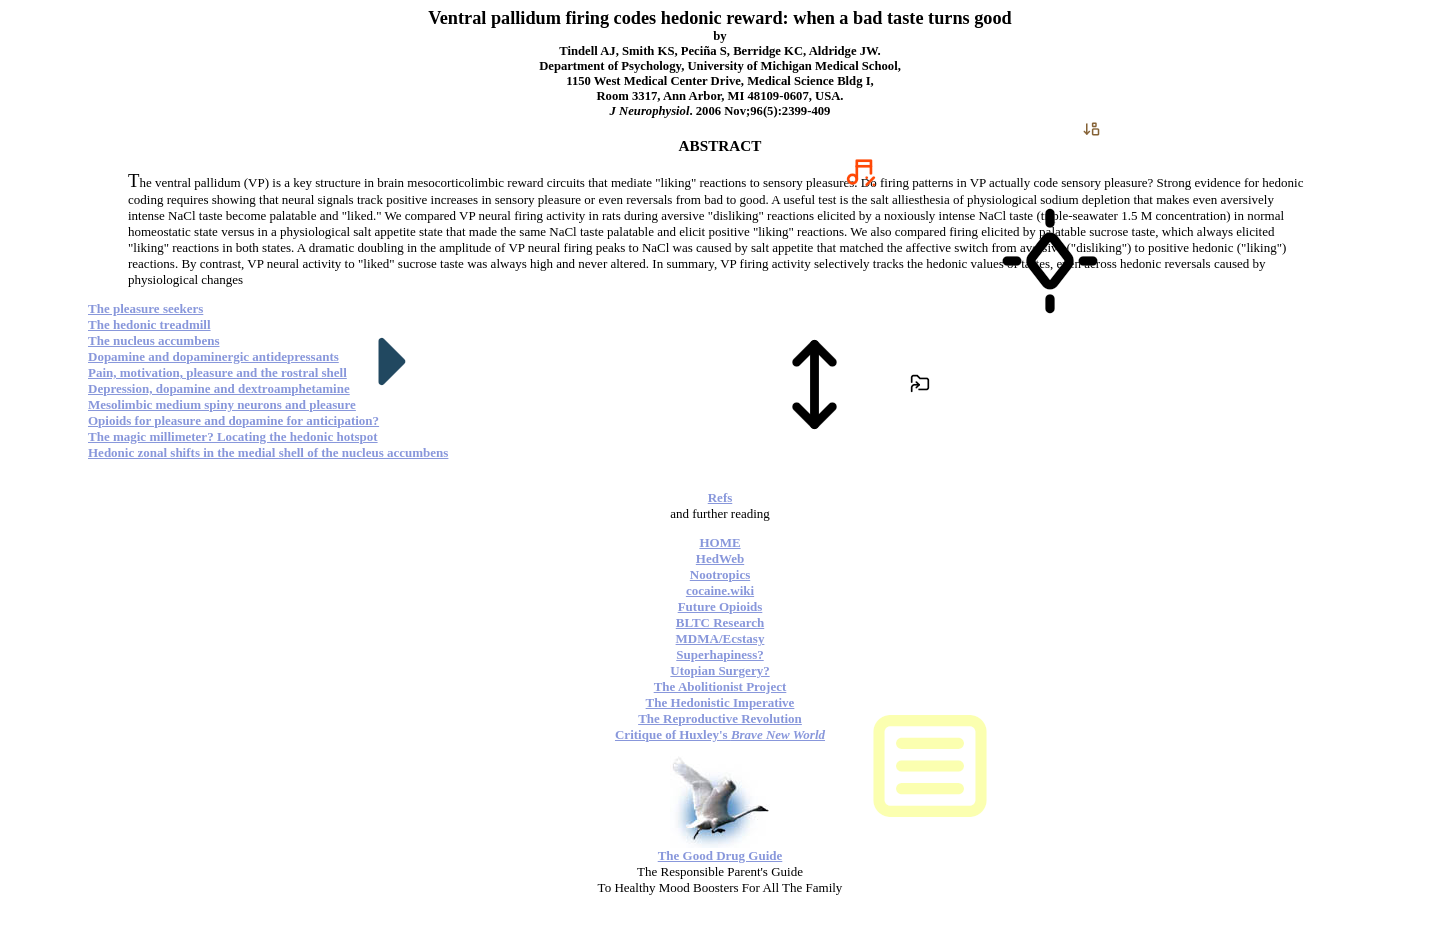 This screenshot has height=946, width=1440. I want to click on resize element vertically, so click(814, 384).